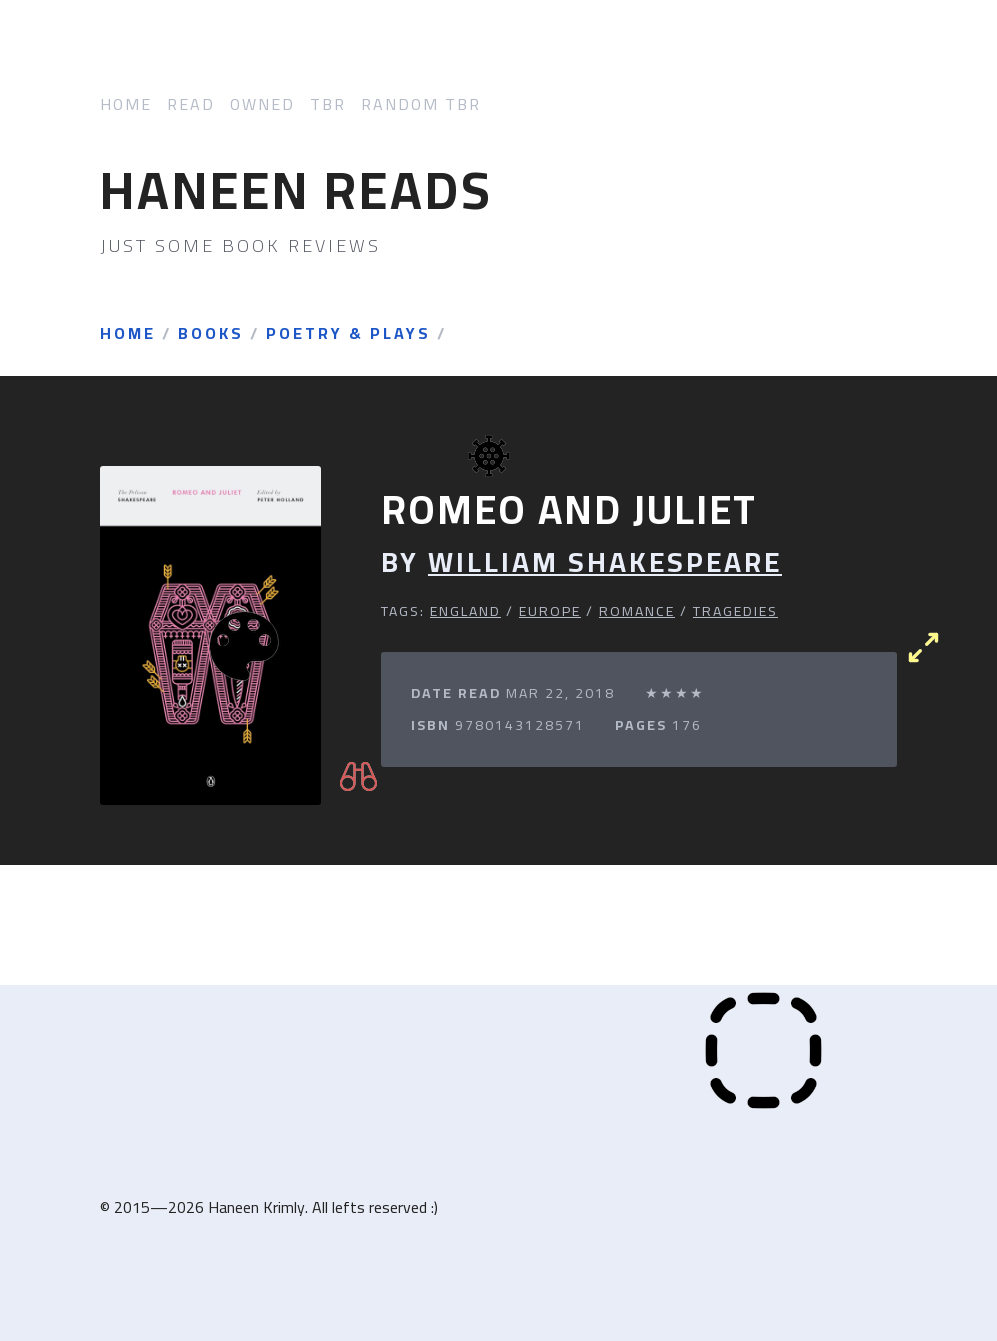 The image size is (997, 1341). Describe the element at coordinates (923, 647) in the screenshot. I see `expand to fullscreen mode` at that location.